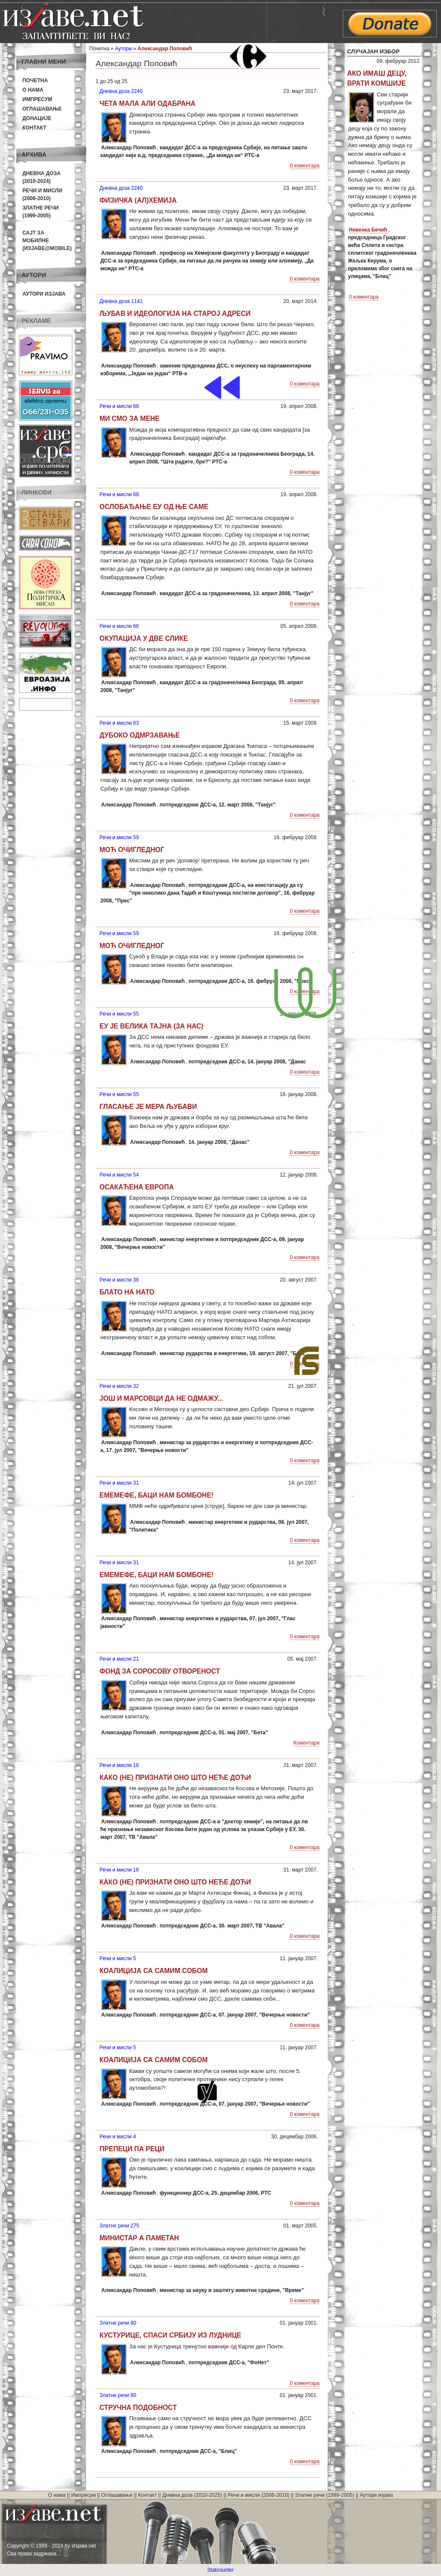 The image size is (441, 2576). Describe the element at coordinates (207, 2092) in the screenshot. I see `yoast SEO plugin logo` at that location.